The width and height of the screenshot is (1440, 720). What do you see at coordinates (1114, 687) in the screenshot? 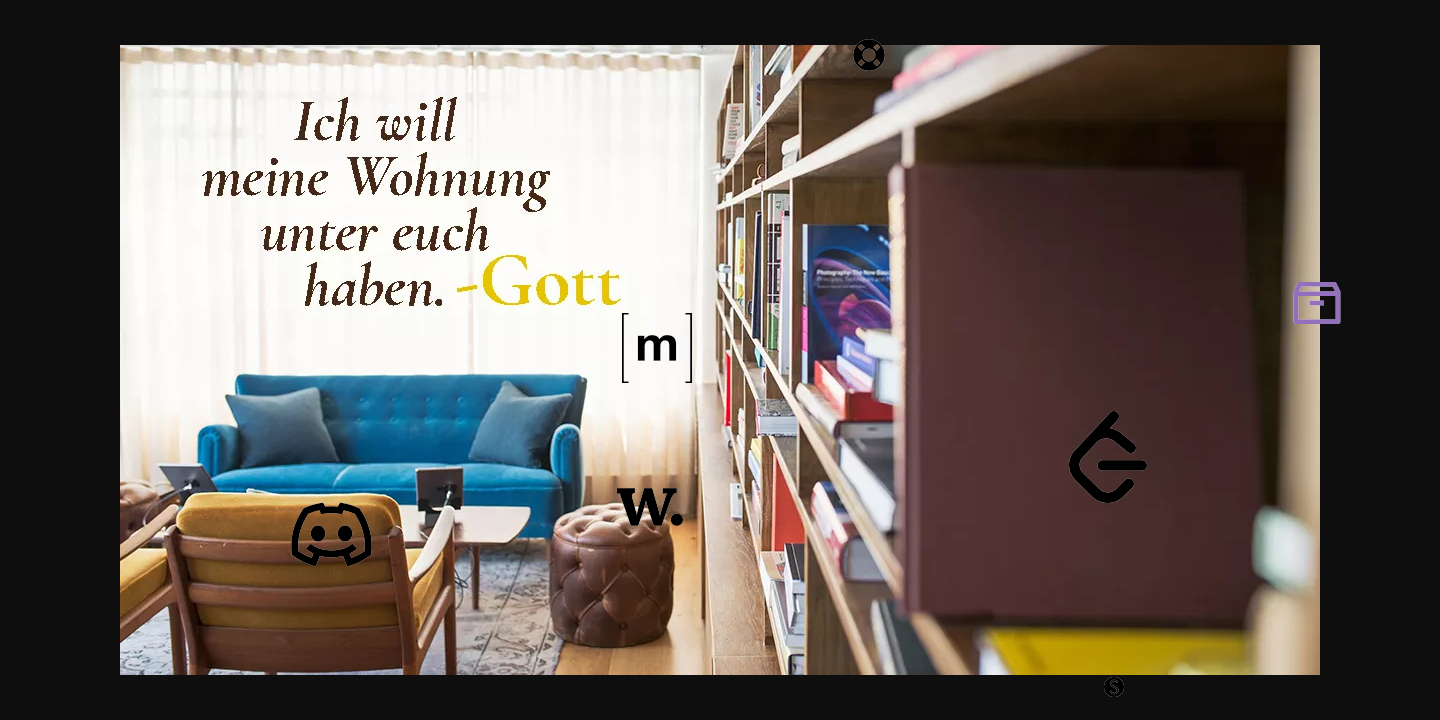
I see `swiper javascript library logo` at bounding box center [1114, 687].